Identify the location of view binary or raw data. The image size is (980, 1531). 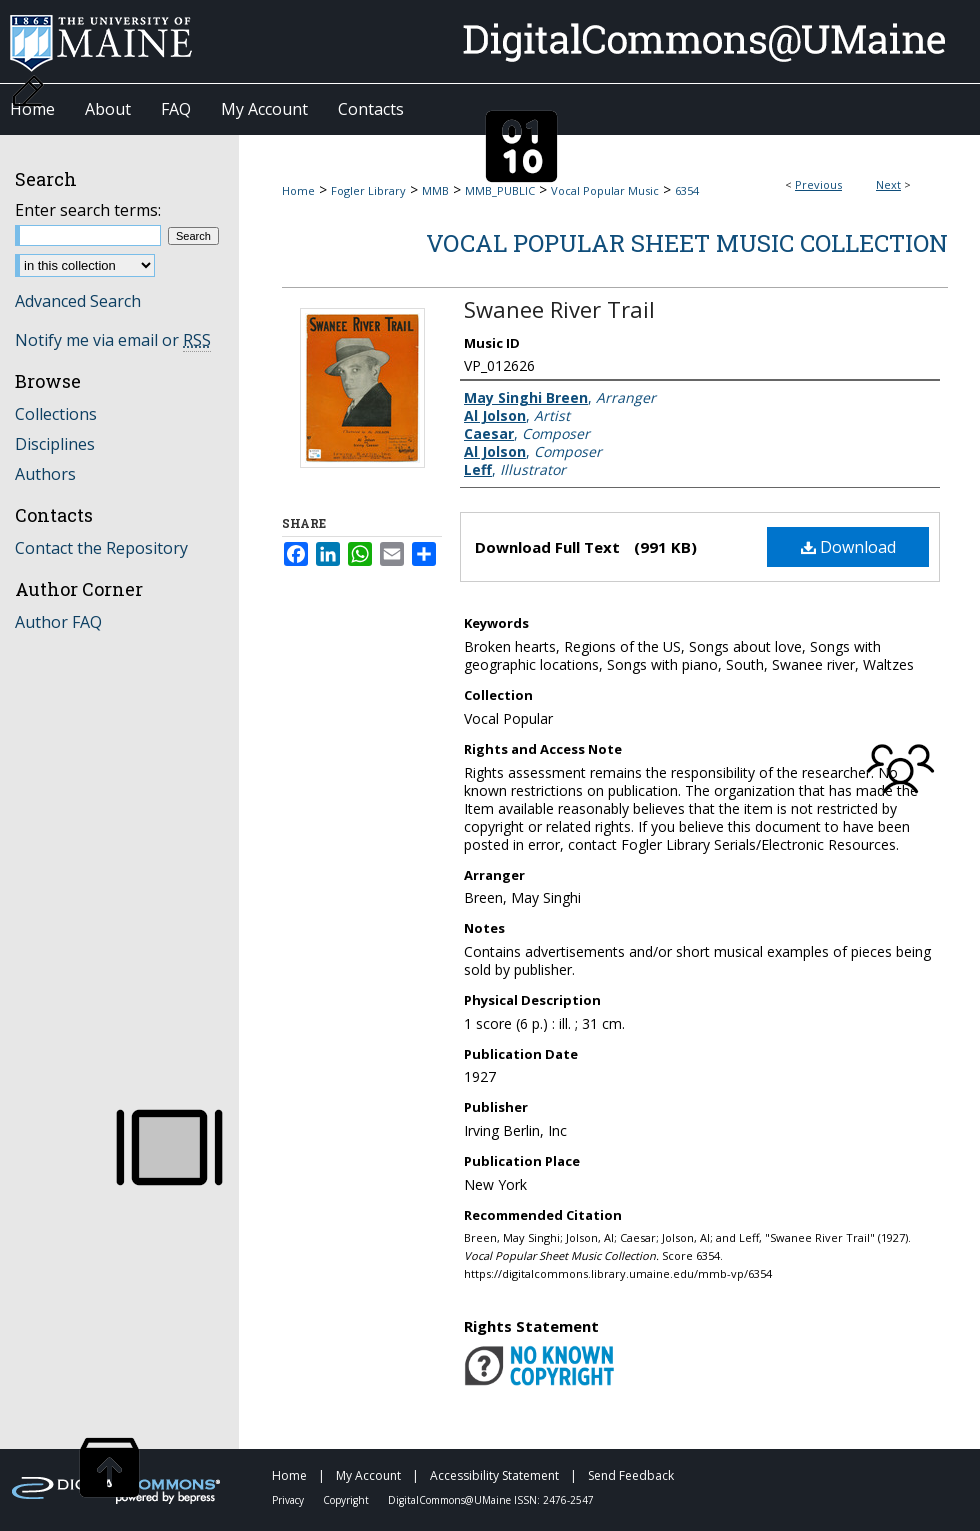
(521, 146).